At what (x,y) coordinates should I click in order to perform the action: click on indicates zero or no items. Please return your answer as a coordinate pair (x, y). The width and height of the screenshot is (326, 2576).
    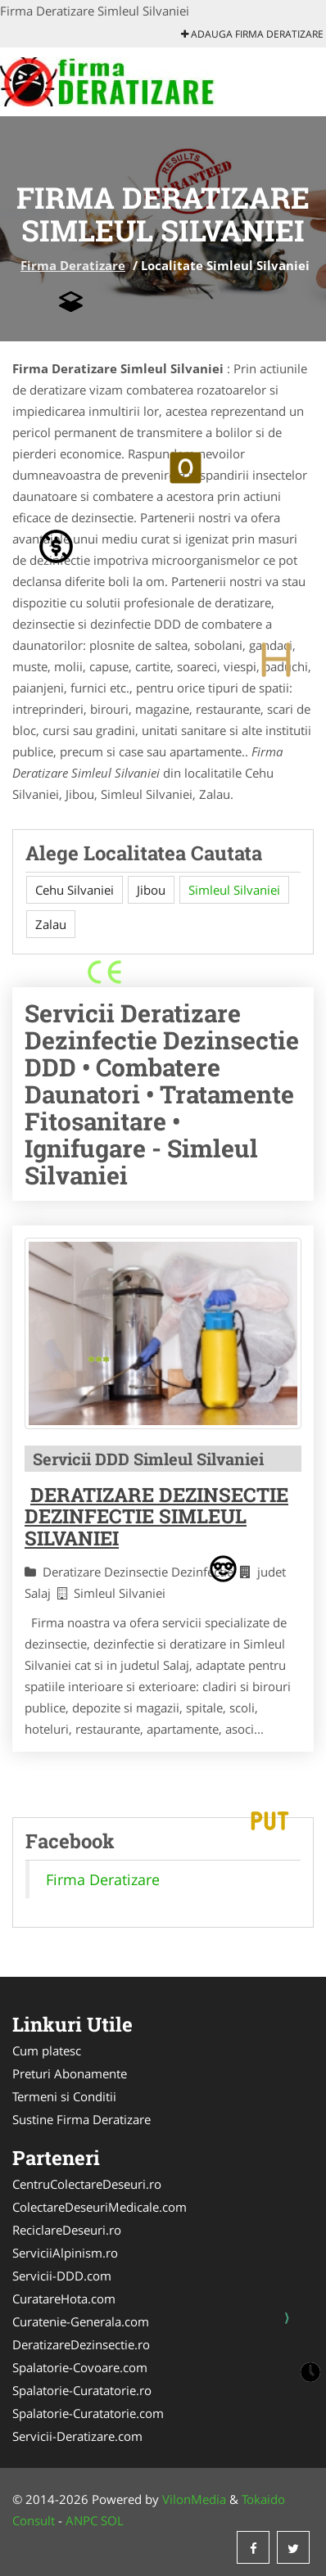
    Looking at the image, I should click on (185, 467).